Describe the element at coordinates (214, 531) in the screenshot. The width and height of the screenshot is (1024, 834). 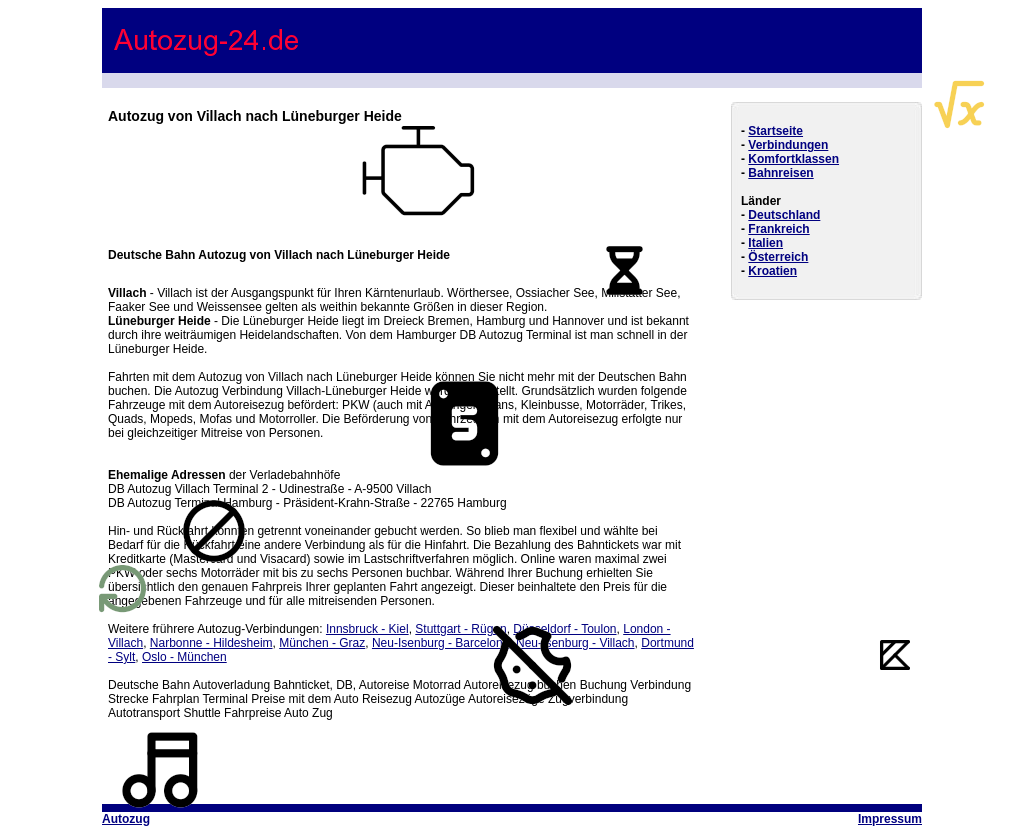
I see `cancel or abort current action` at that location.